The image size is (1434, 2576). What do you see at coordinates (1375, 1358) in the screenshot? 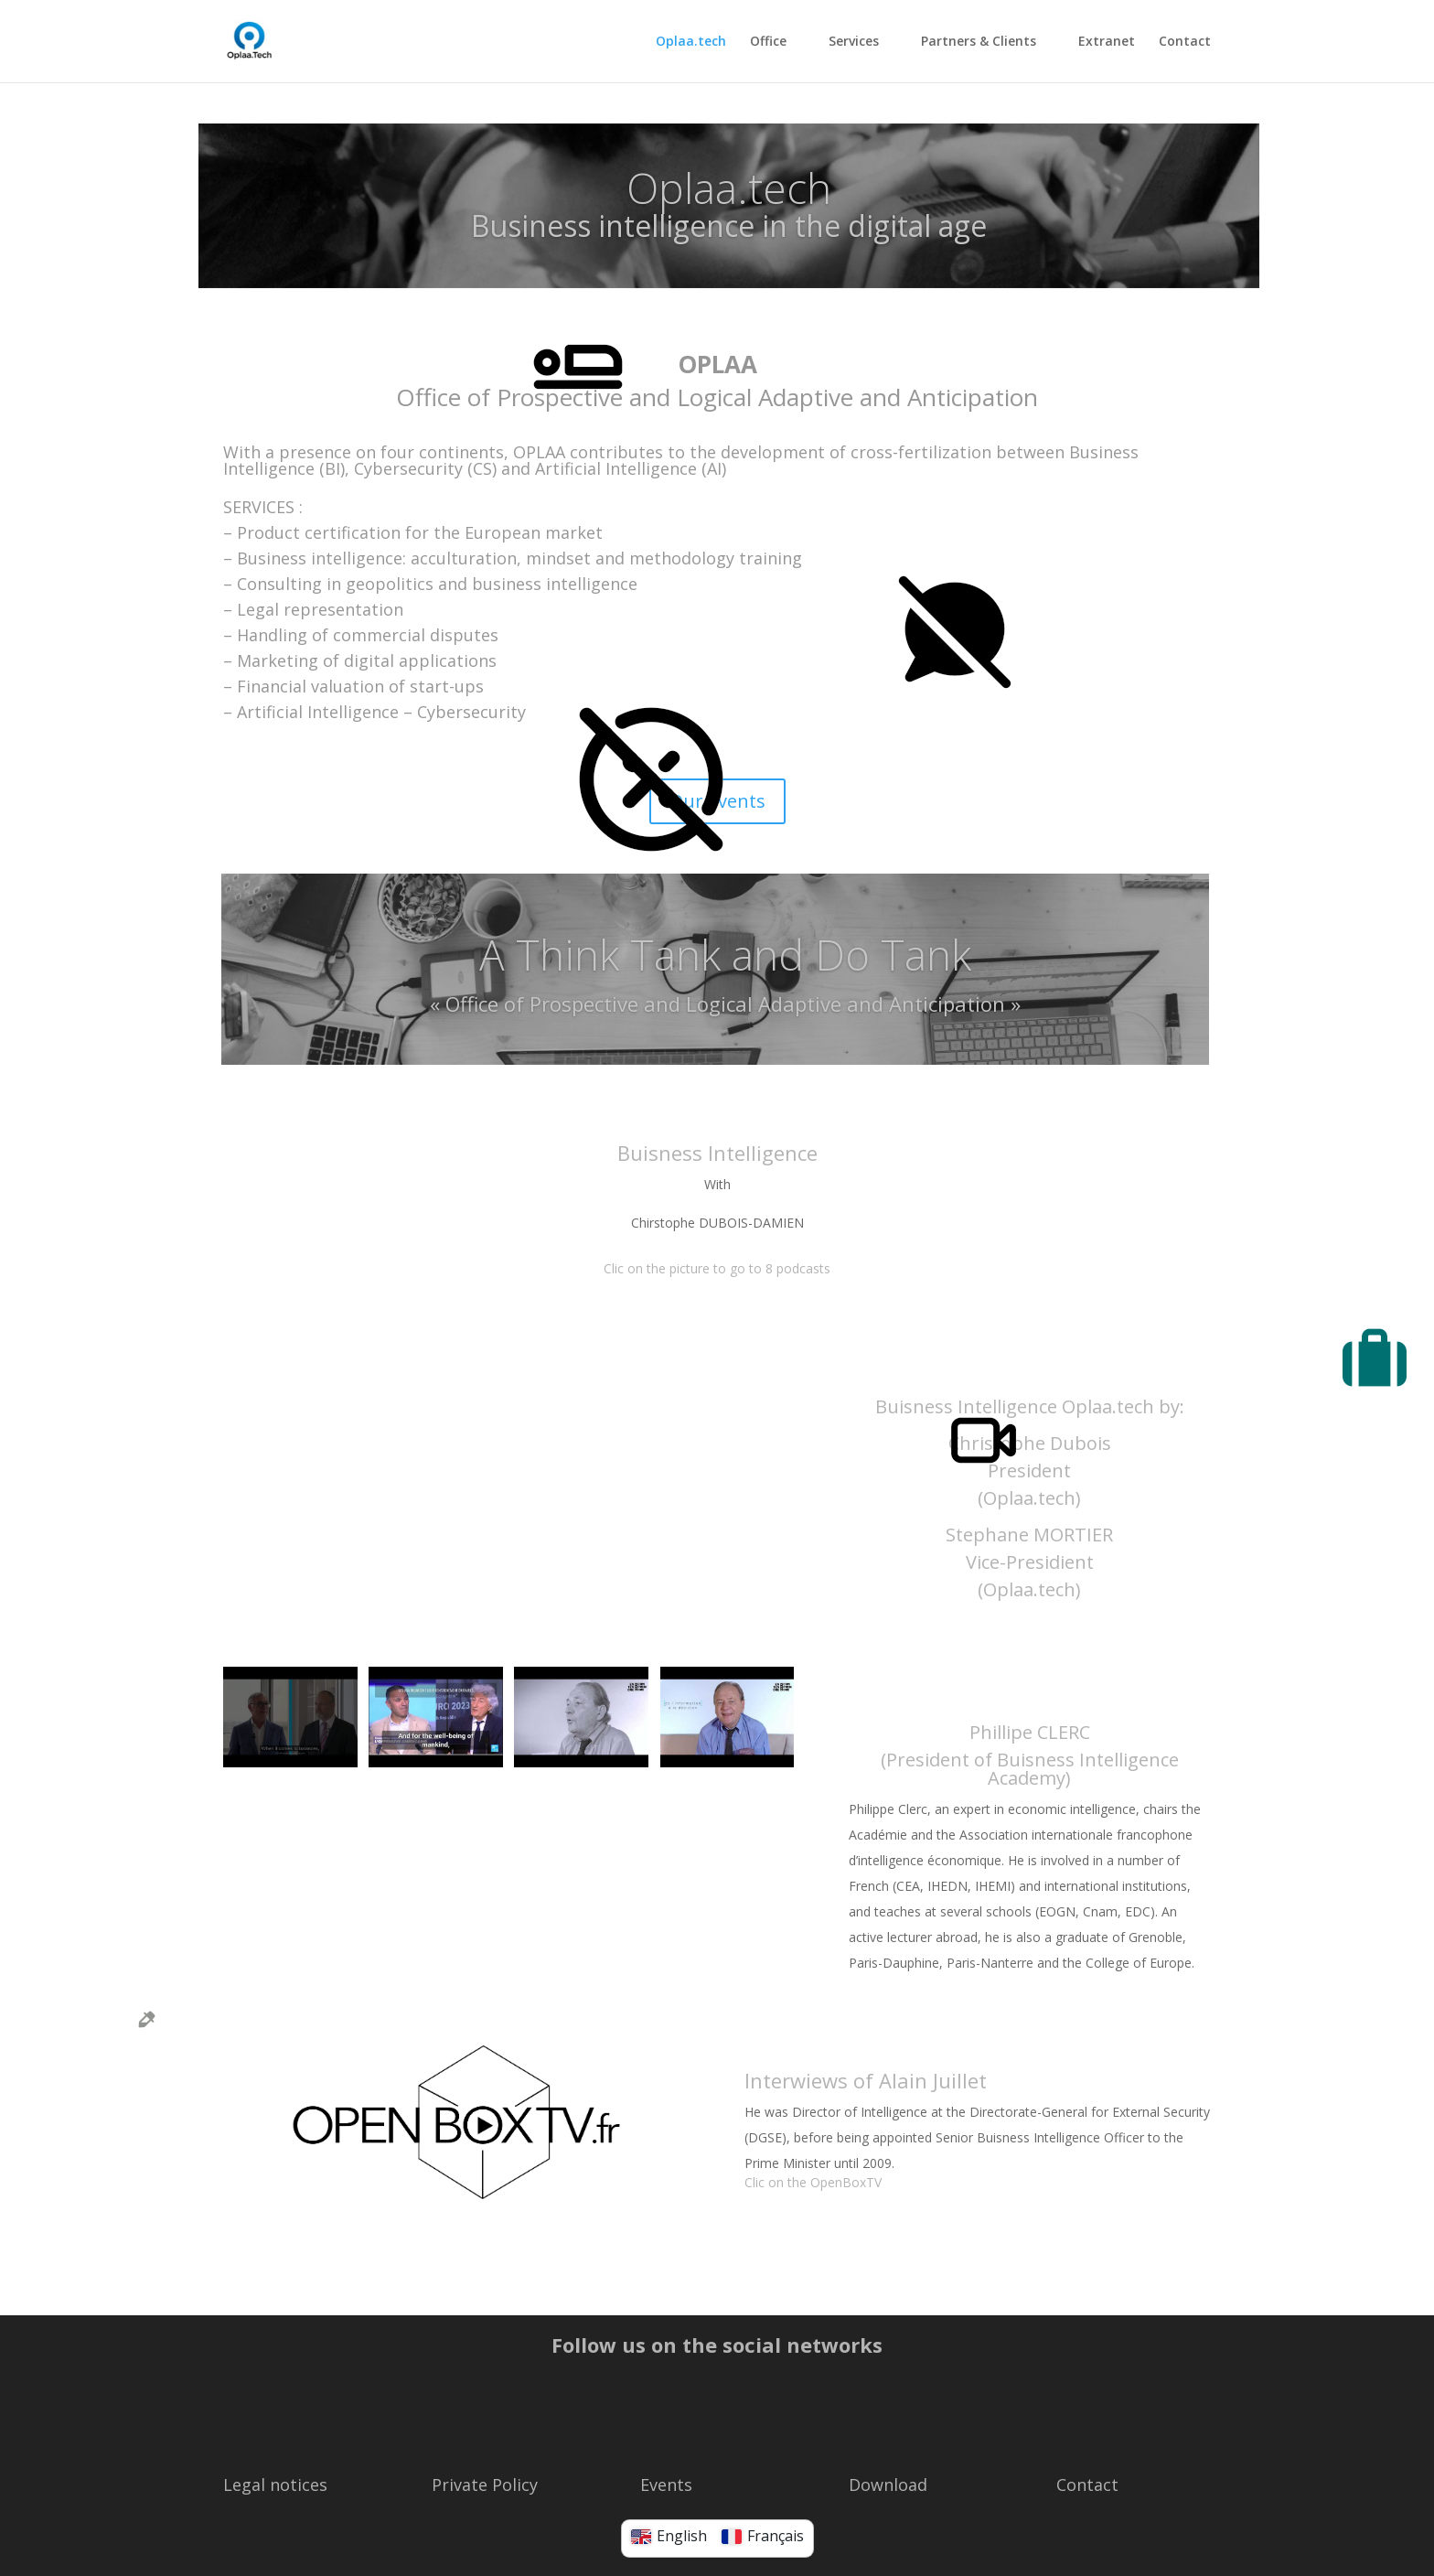
I see `access work or business documents` at bounding box center [1375, 1358].